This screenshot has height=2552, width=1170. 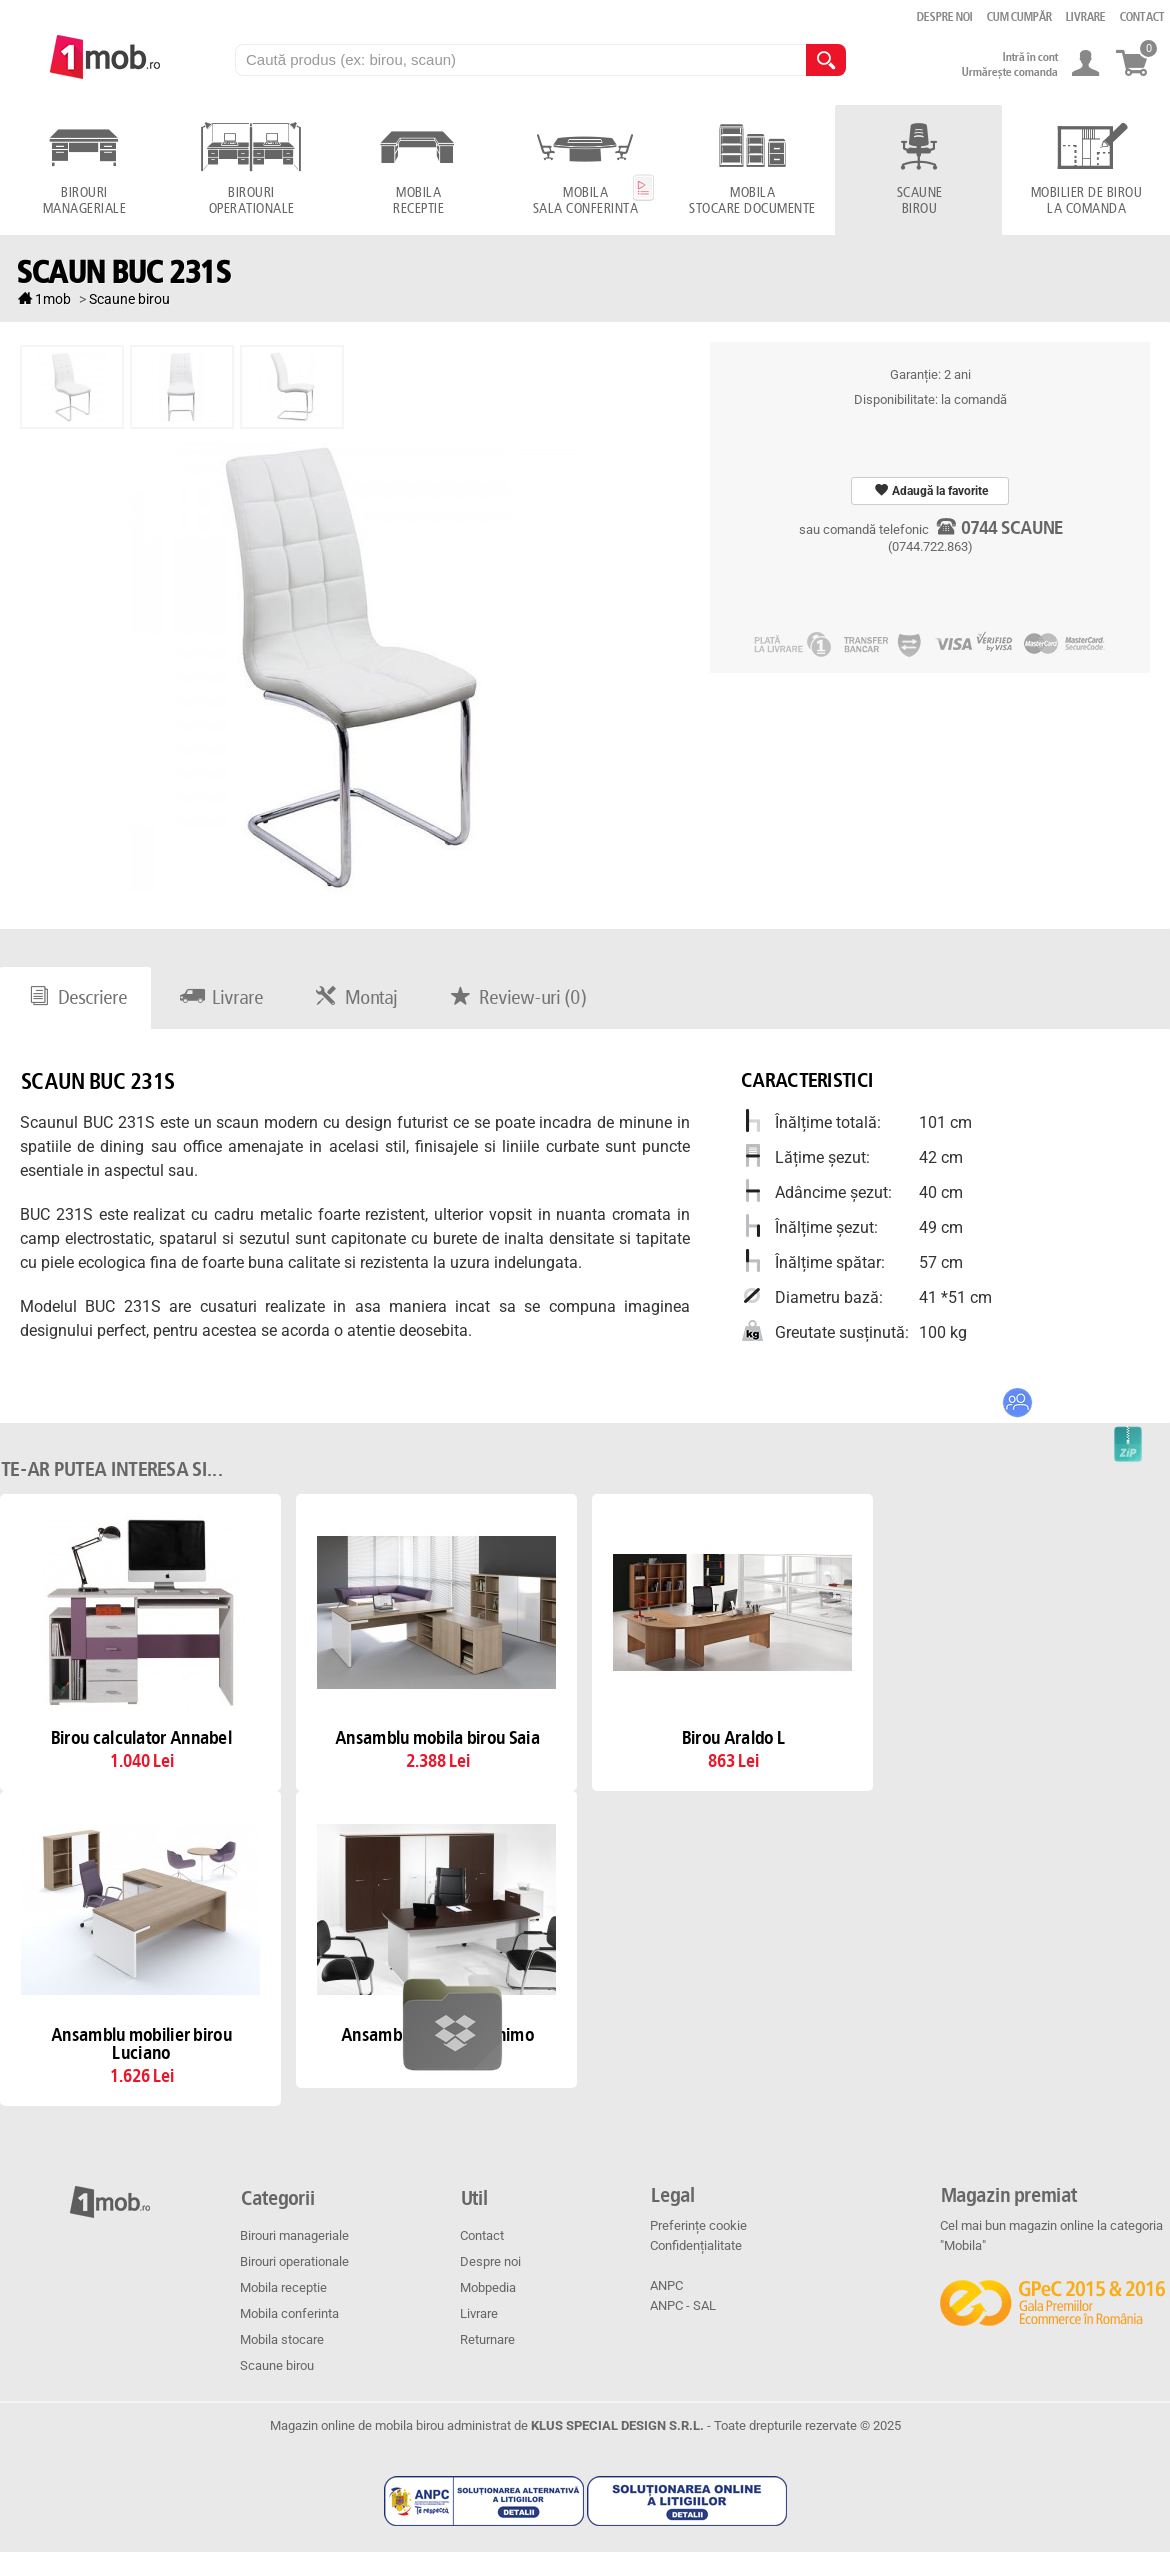 What do you see at coordinates (1017, 1402) in the screenshot?
I see `switch user account` at bounding box center [1017, 1402].